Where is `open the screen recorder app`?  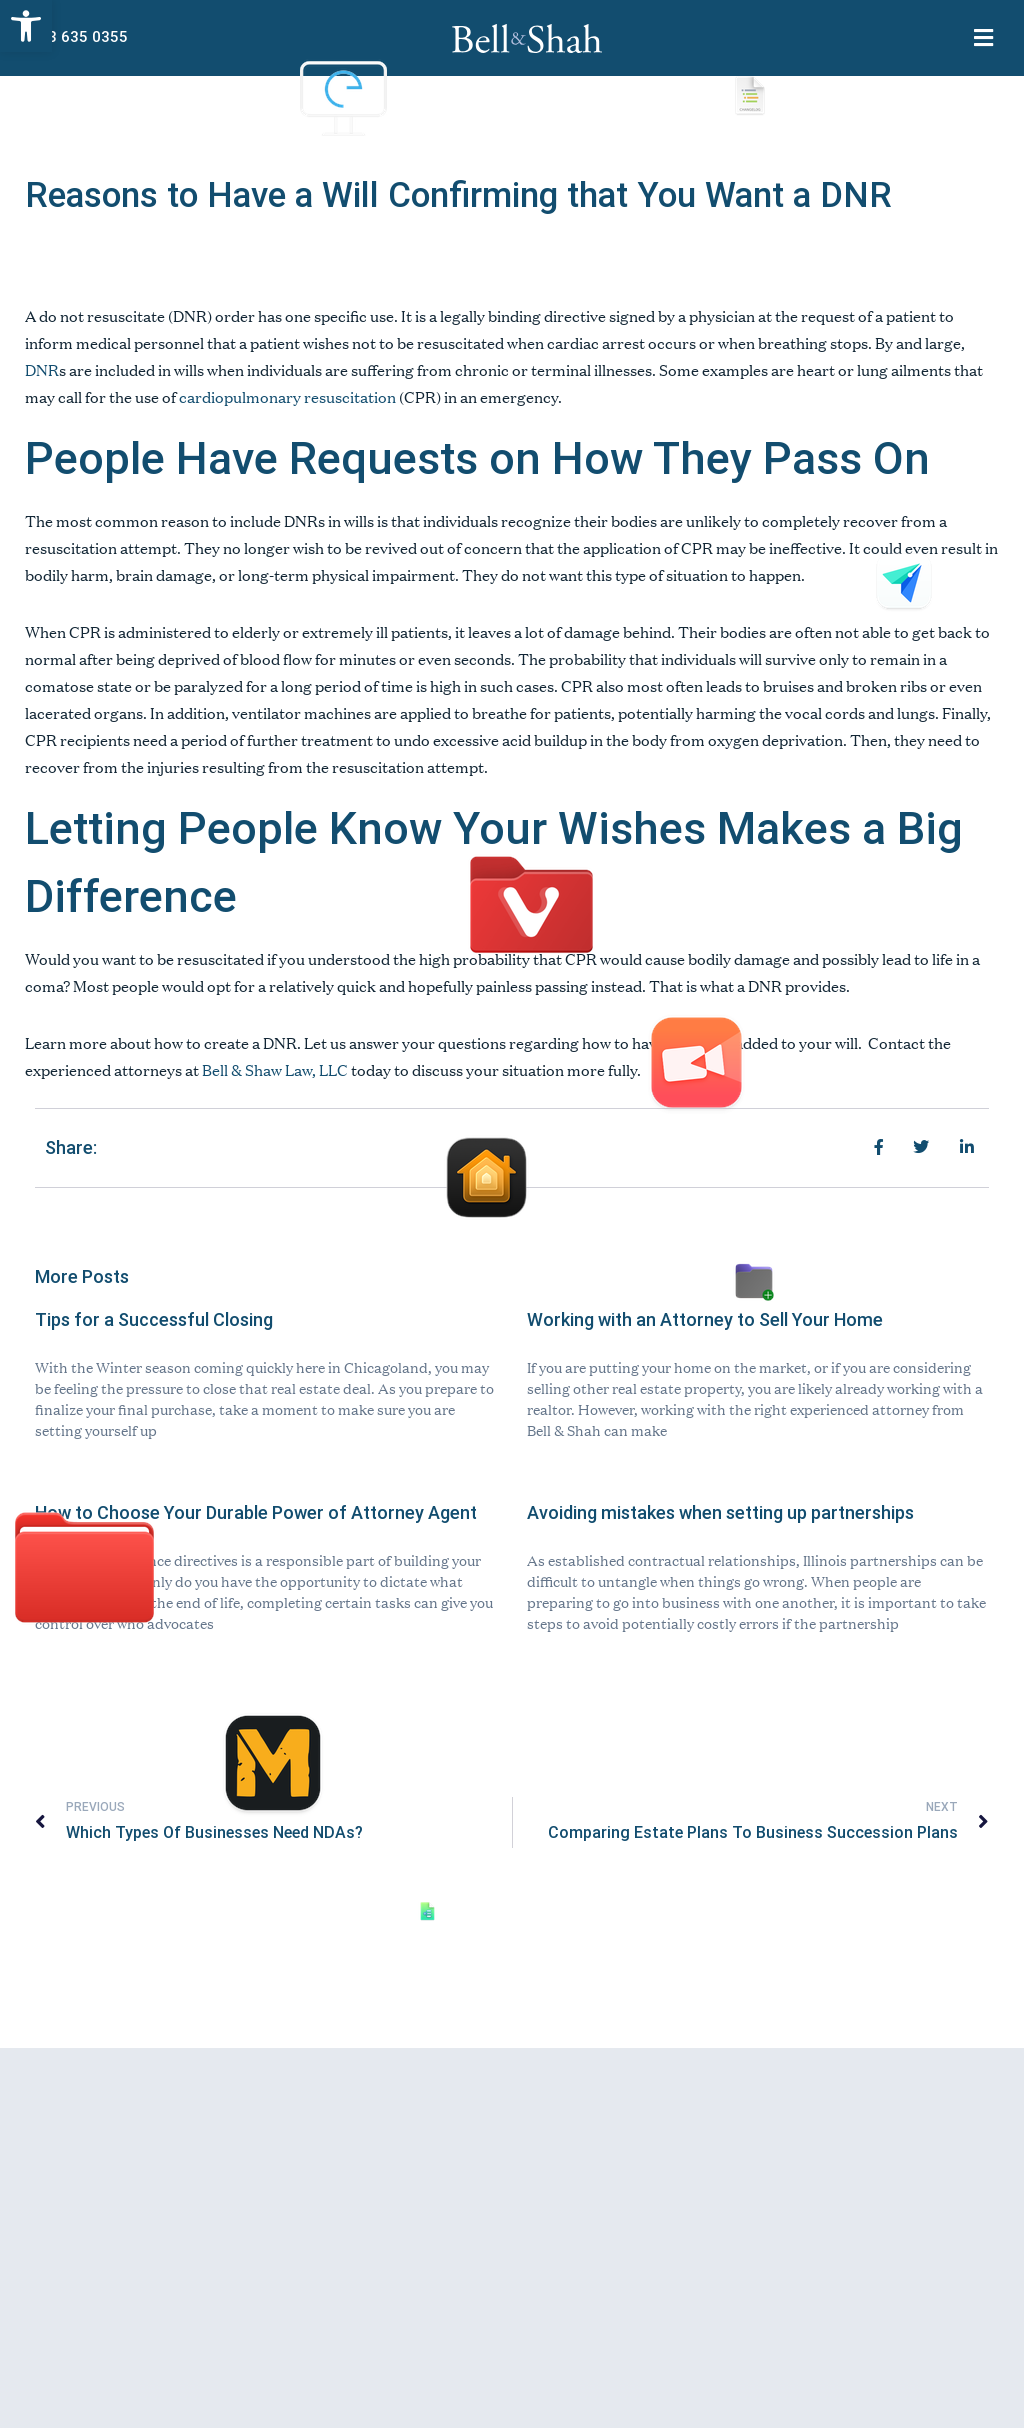 open the screen recorder app is located at coordinates (696, 1062).